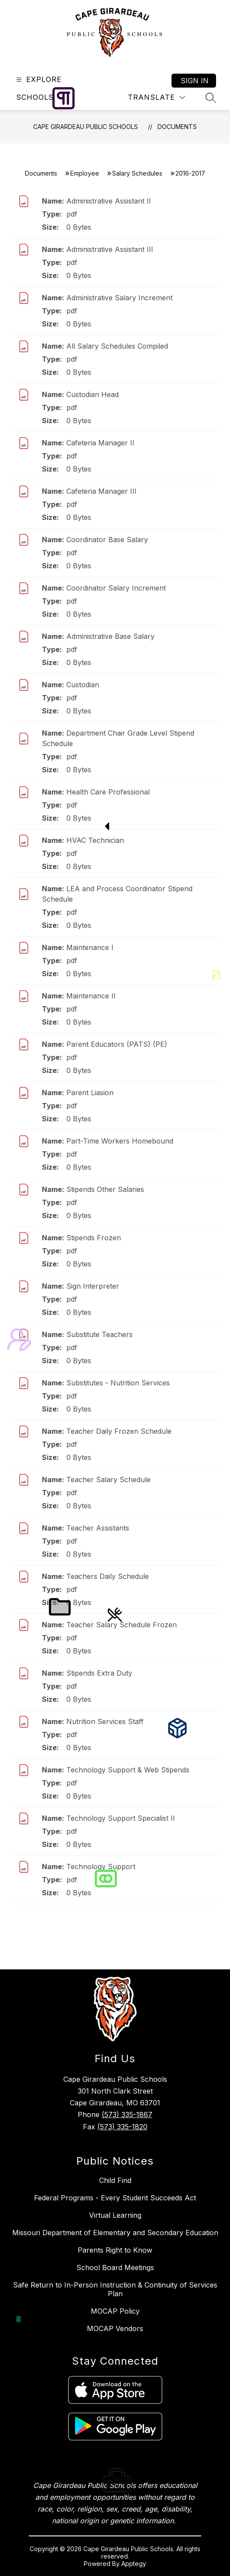  Describe the element at coordinates (115, 1615) in the screenshot. I see `restaurant or dining location` at that location.